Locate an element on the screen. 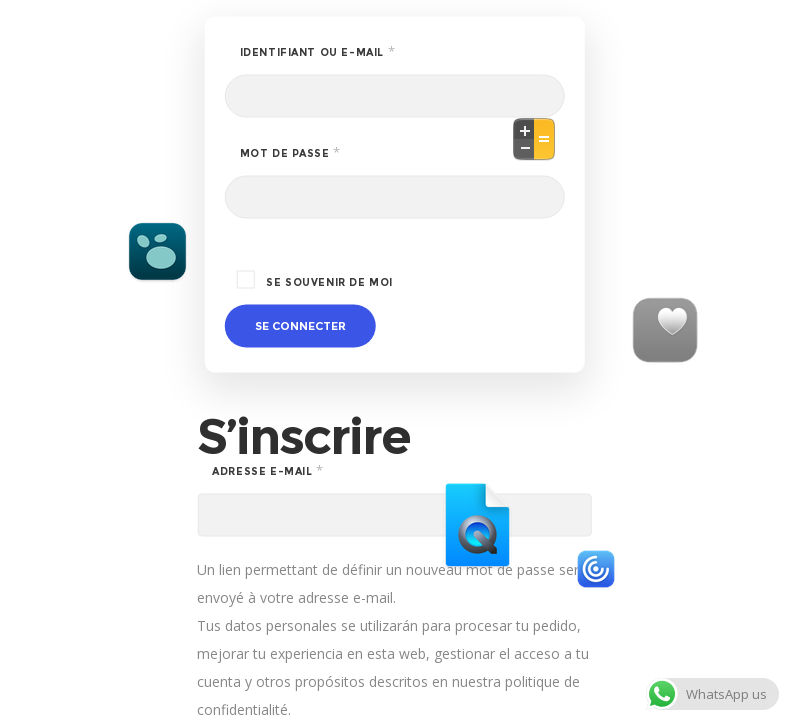 Image resolution: width=789 pixels, height=720 pixels. open the Health app is located at coordinates (665, 330).